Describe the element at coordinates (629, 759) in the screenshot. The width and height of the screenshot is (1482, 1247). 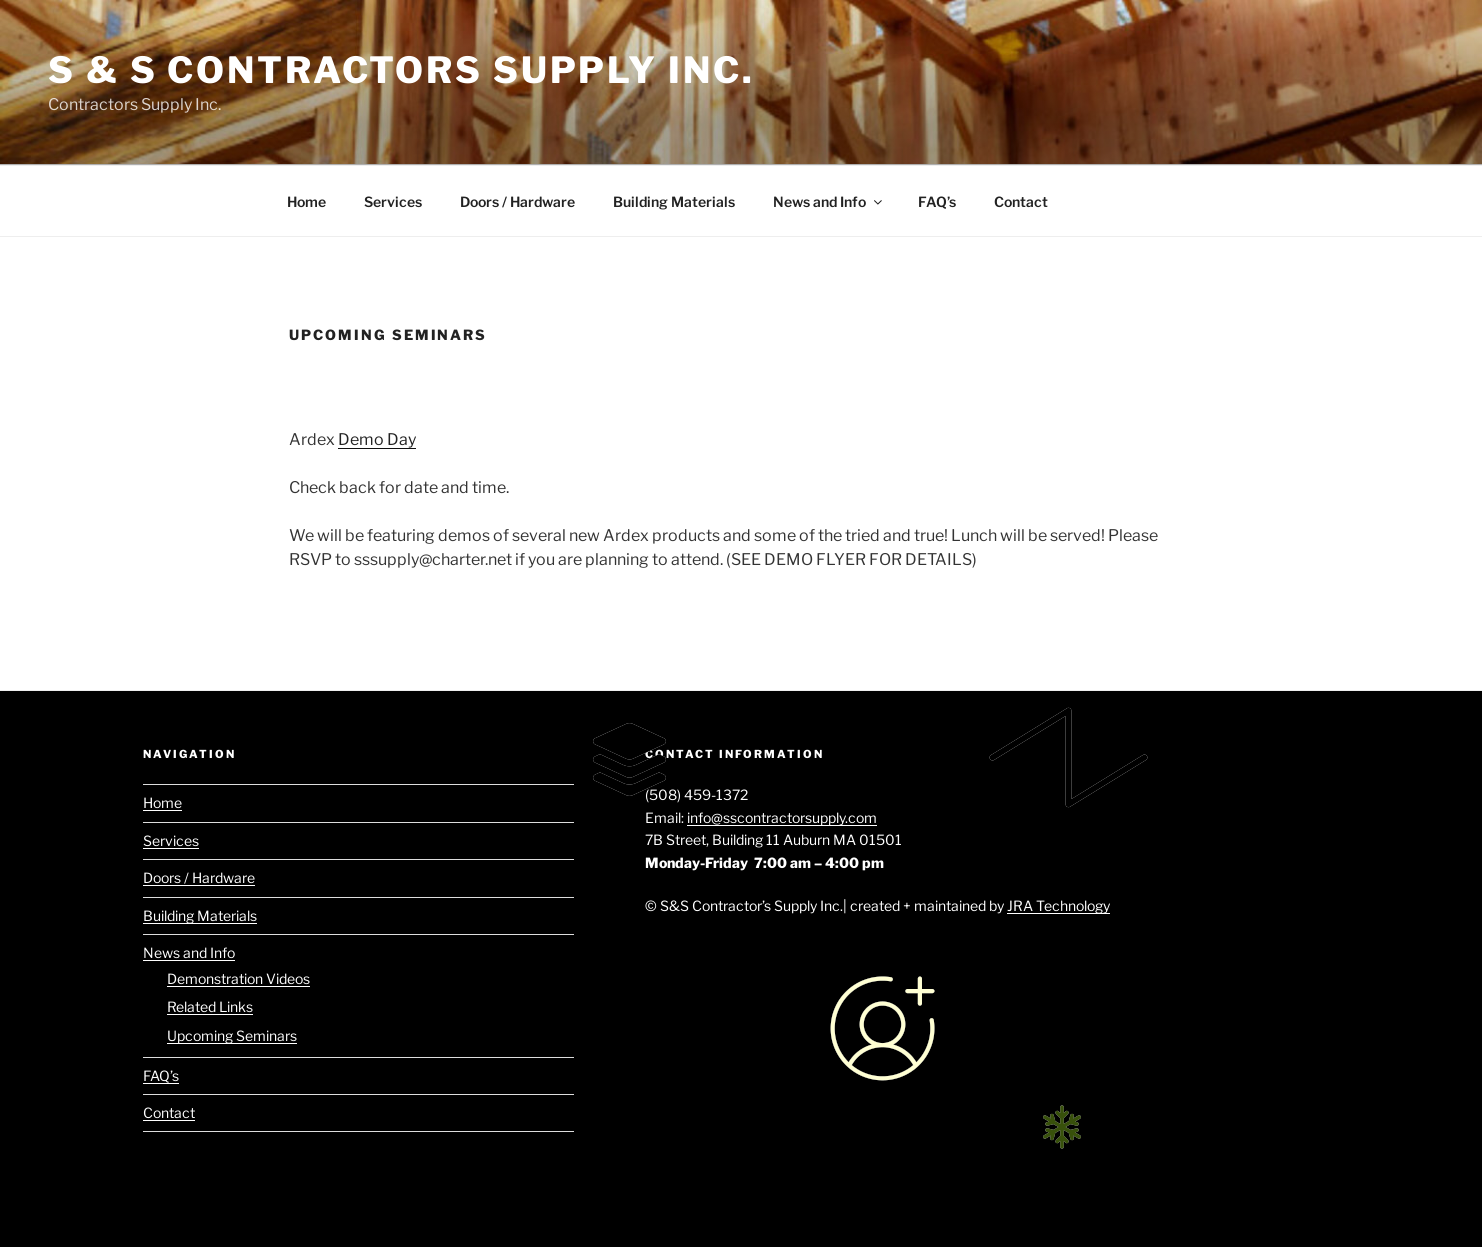
I see `view or manage layers` at that location.